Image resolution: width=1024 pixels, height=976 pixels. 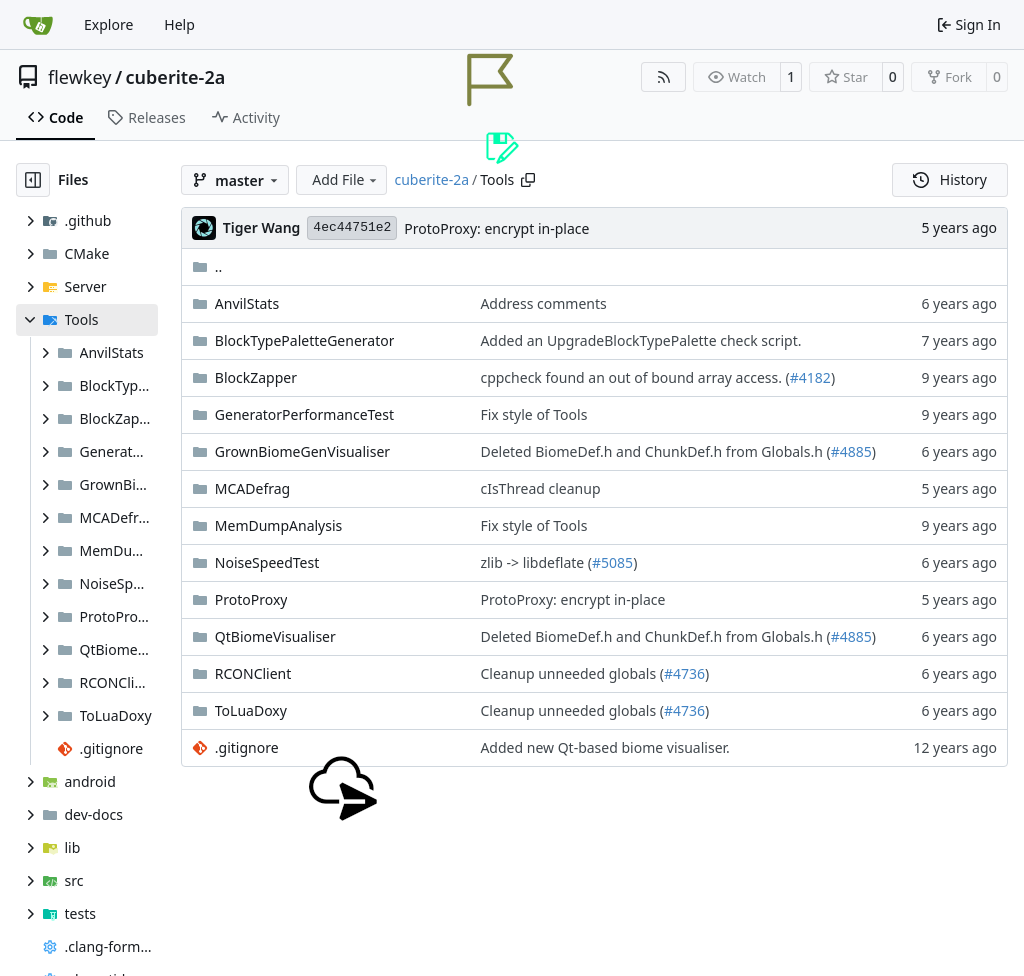 I want to click on save file with a new name or location, so click(x=502, y=148).